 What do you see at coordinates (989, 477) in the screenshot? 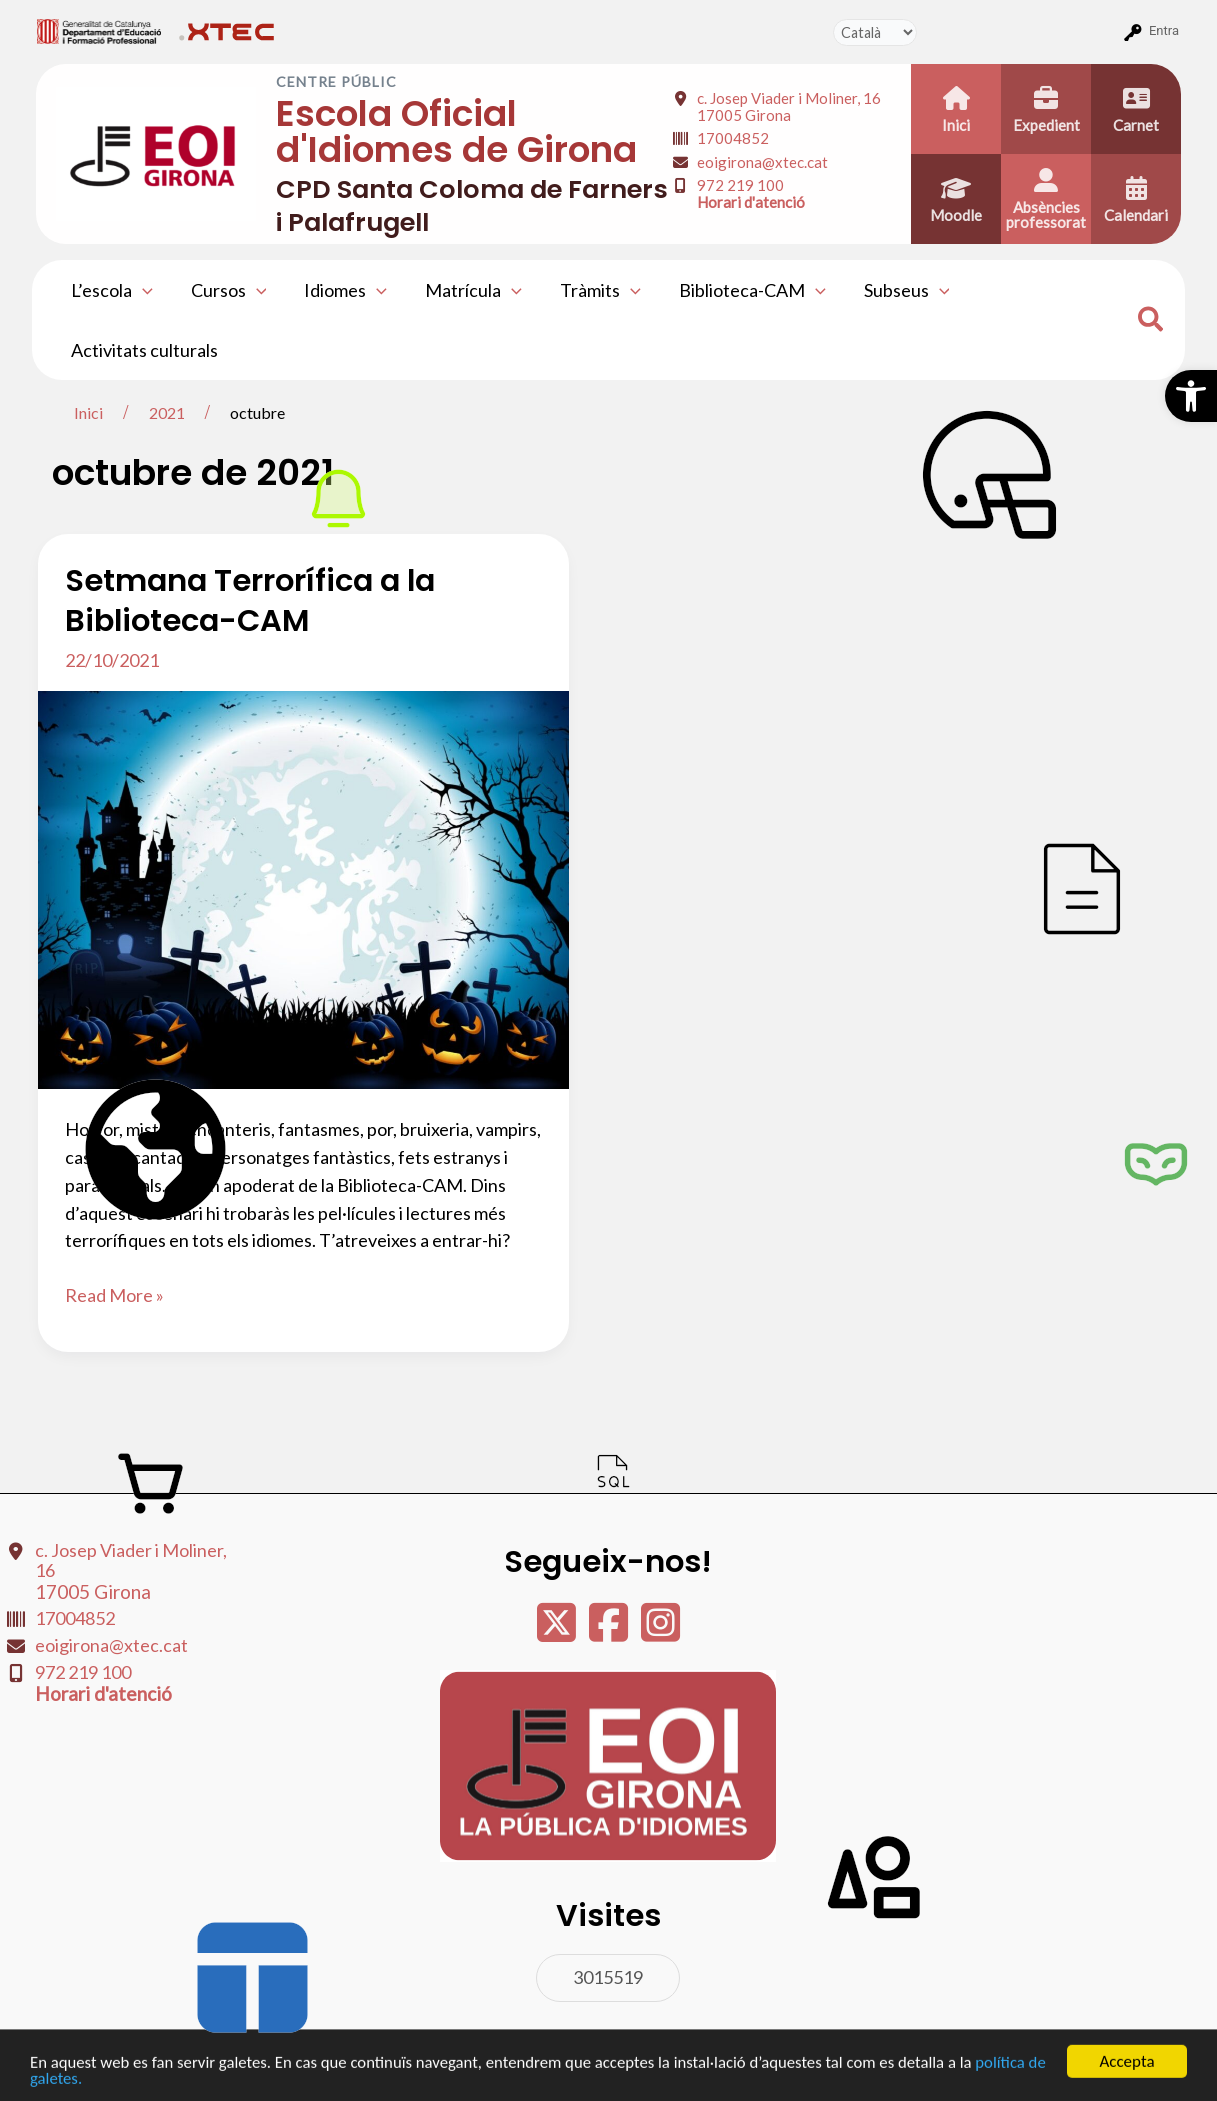
I see `view football or sports content` at bounding box center [989, 477].